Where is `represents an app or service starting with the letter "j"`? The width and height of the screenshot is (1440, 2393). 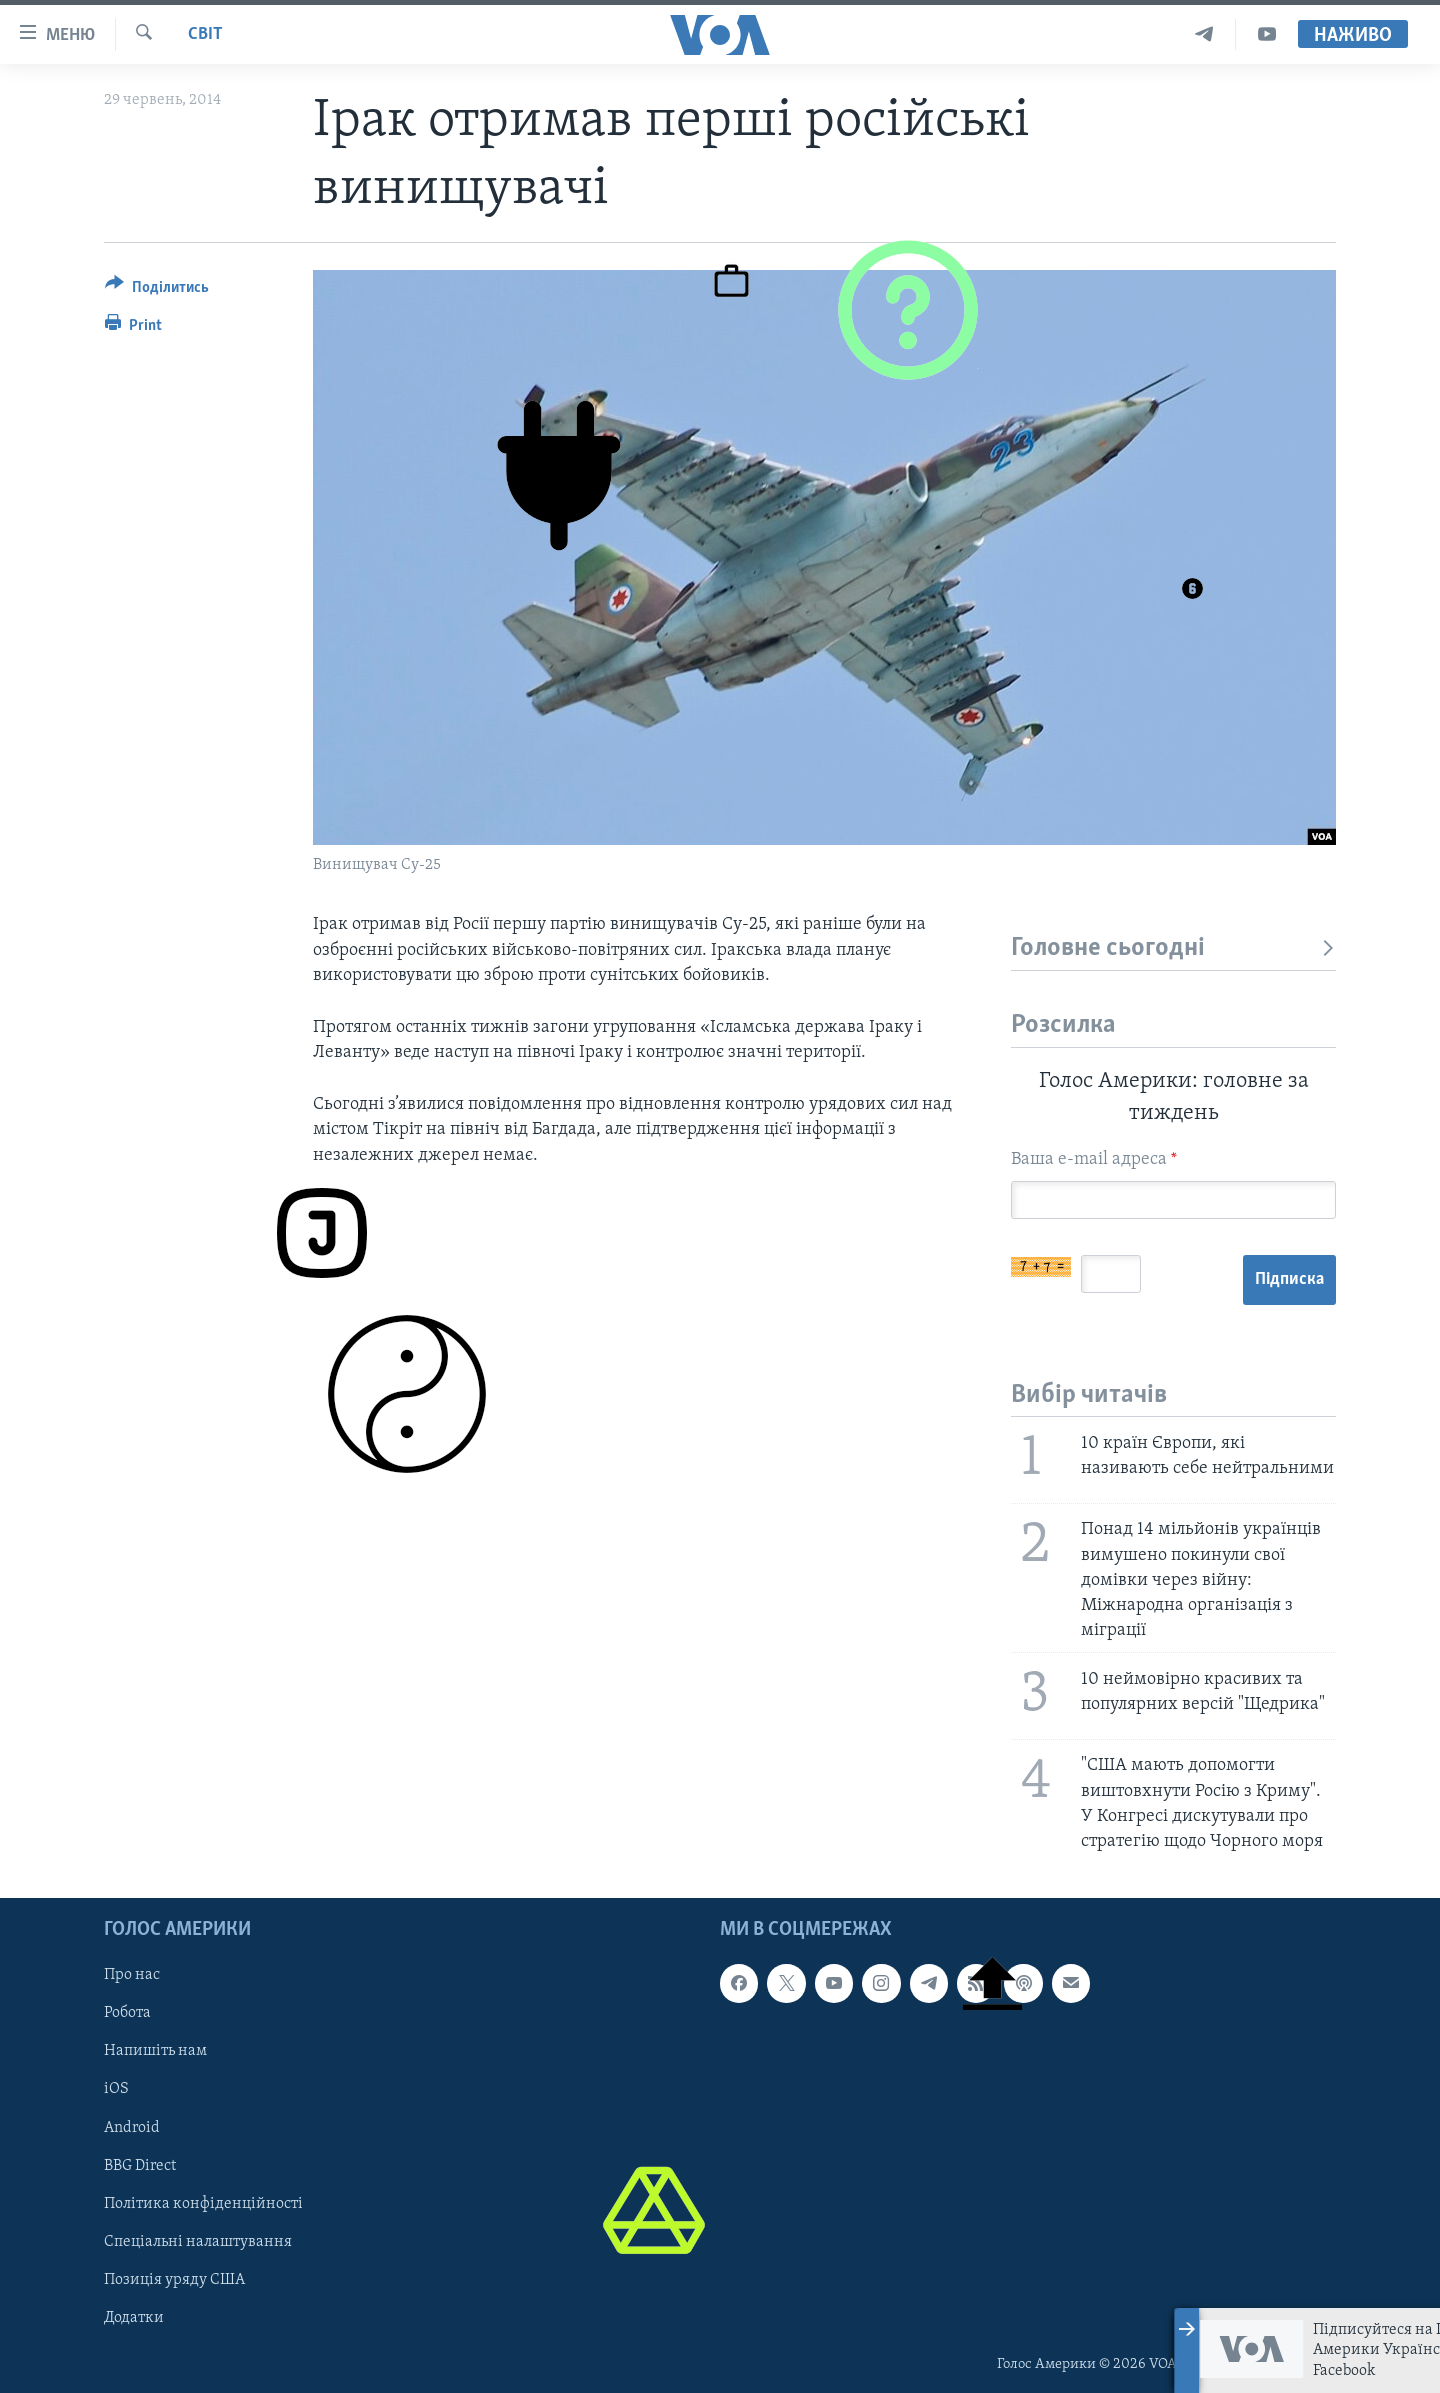
represents an app or service starting with the letter "j" is located at coordinates (322, 1233).